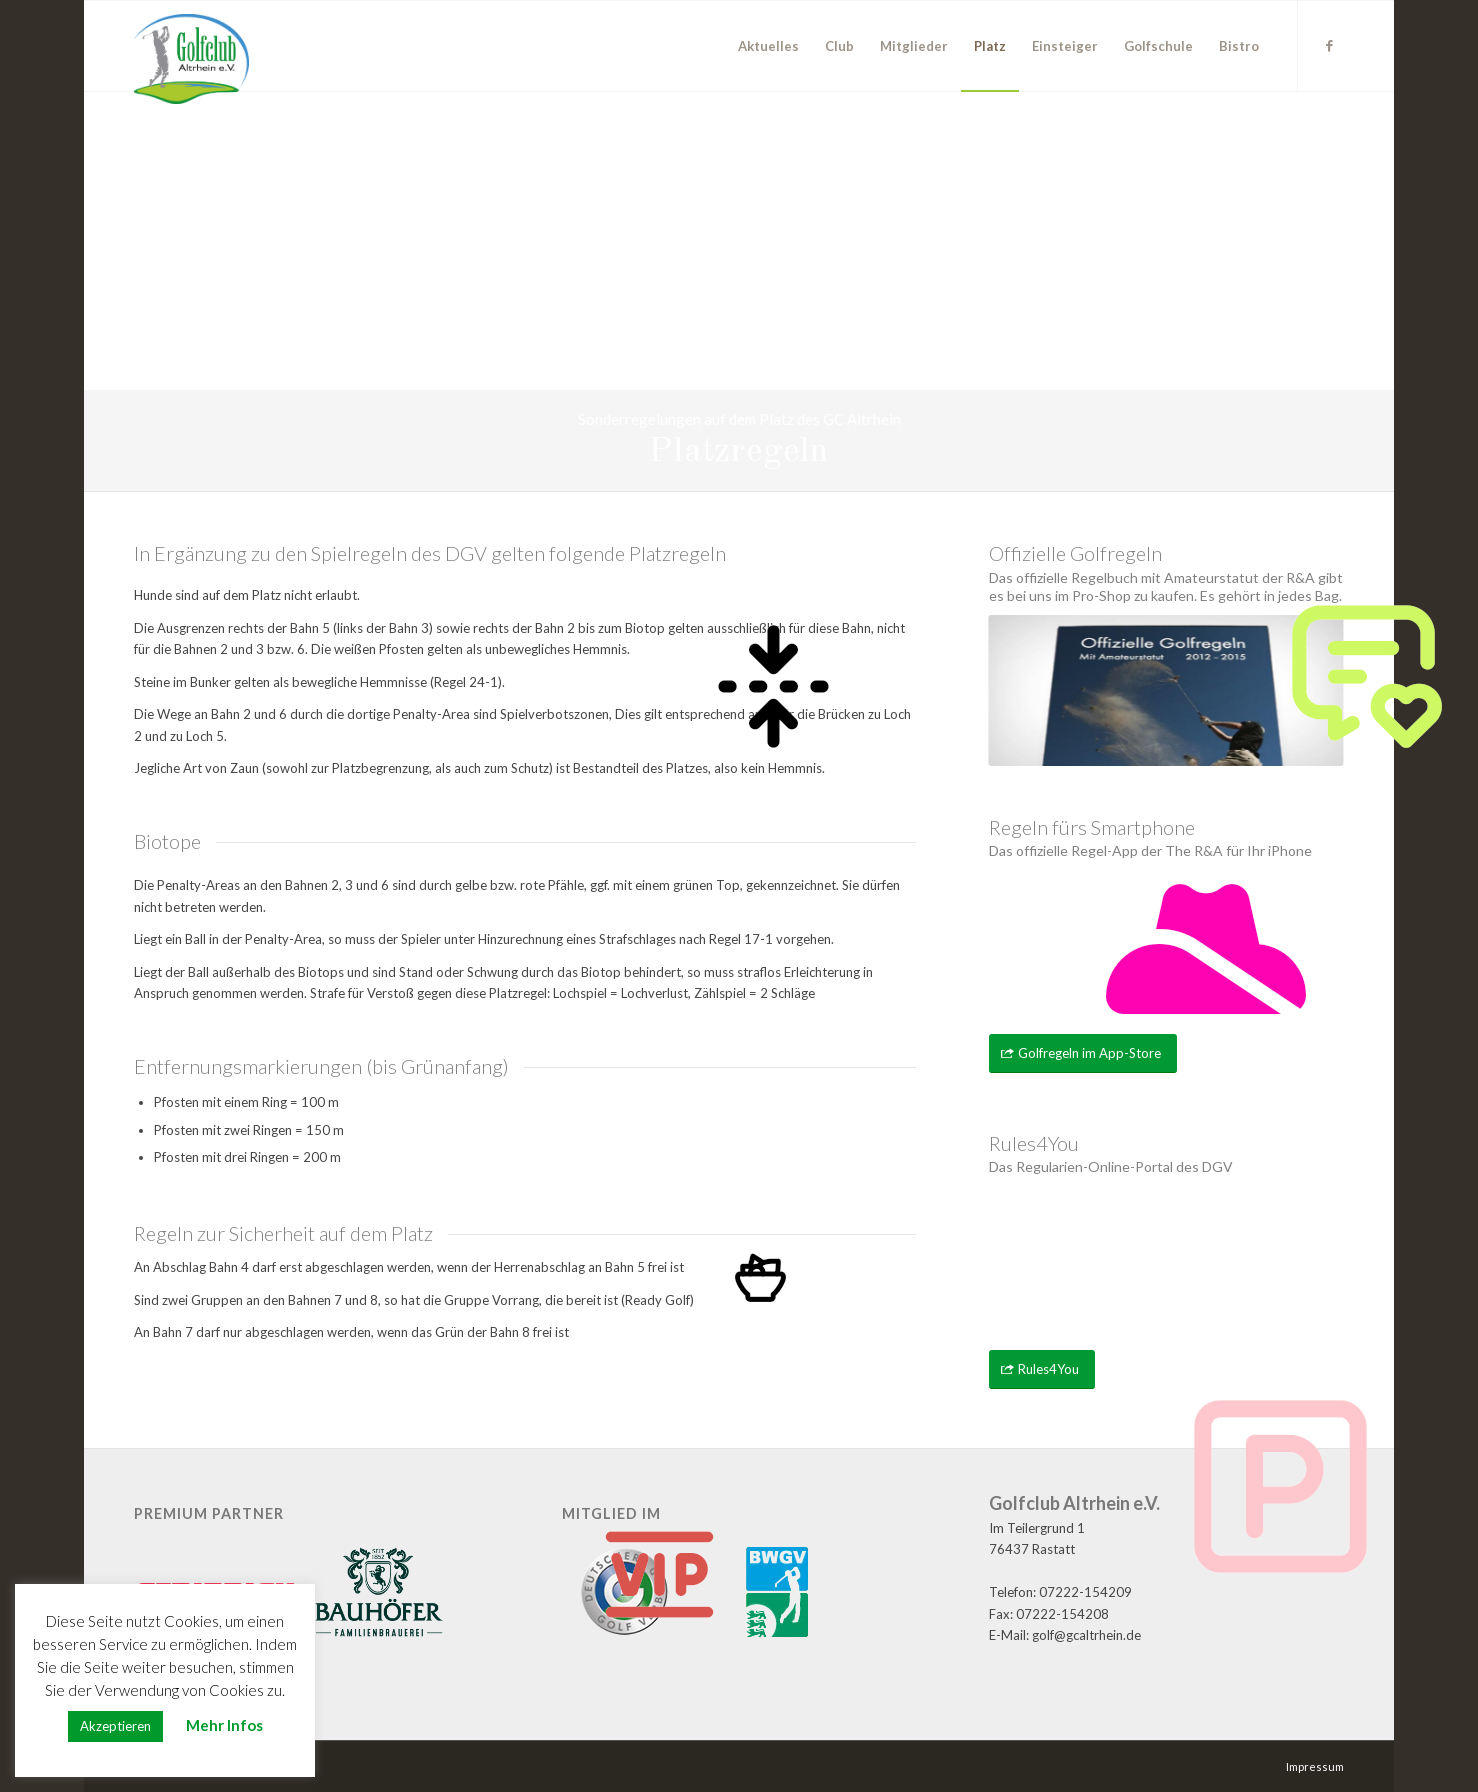  I want to click on collapse or fold content section, so click(773, 686).